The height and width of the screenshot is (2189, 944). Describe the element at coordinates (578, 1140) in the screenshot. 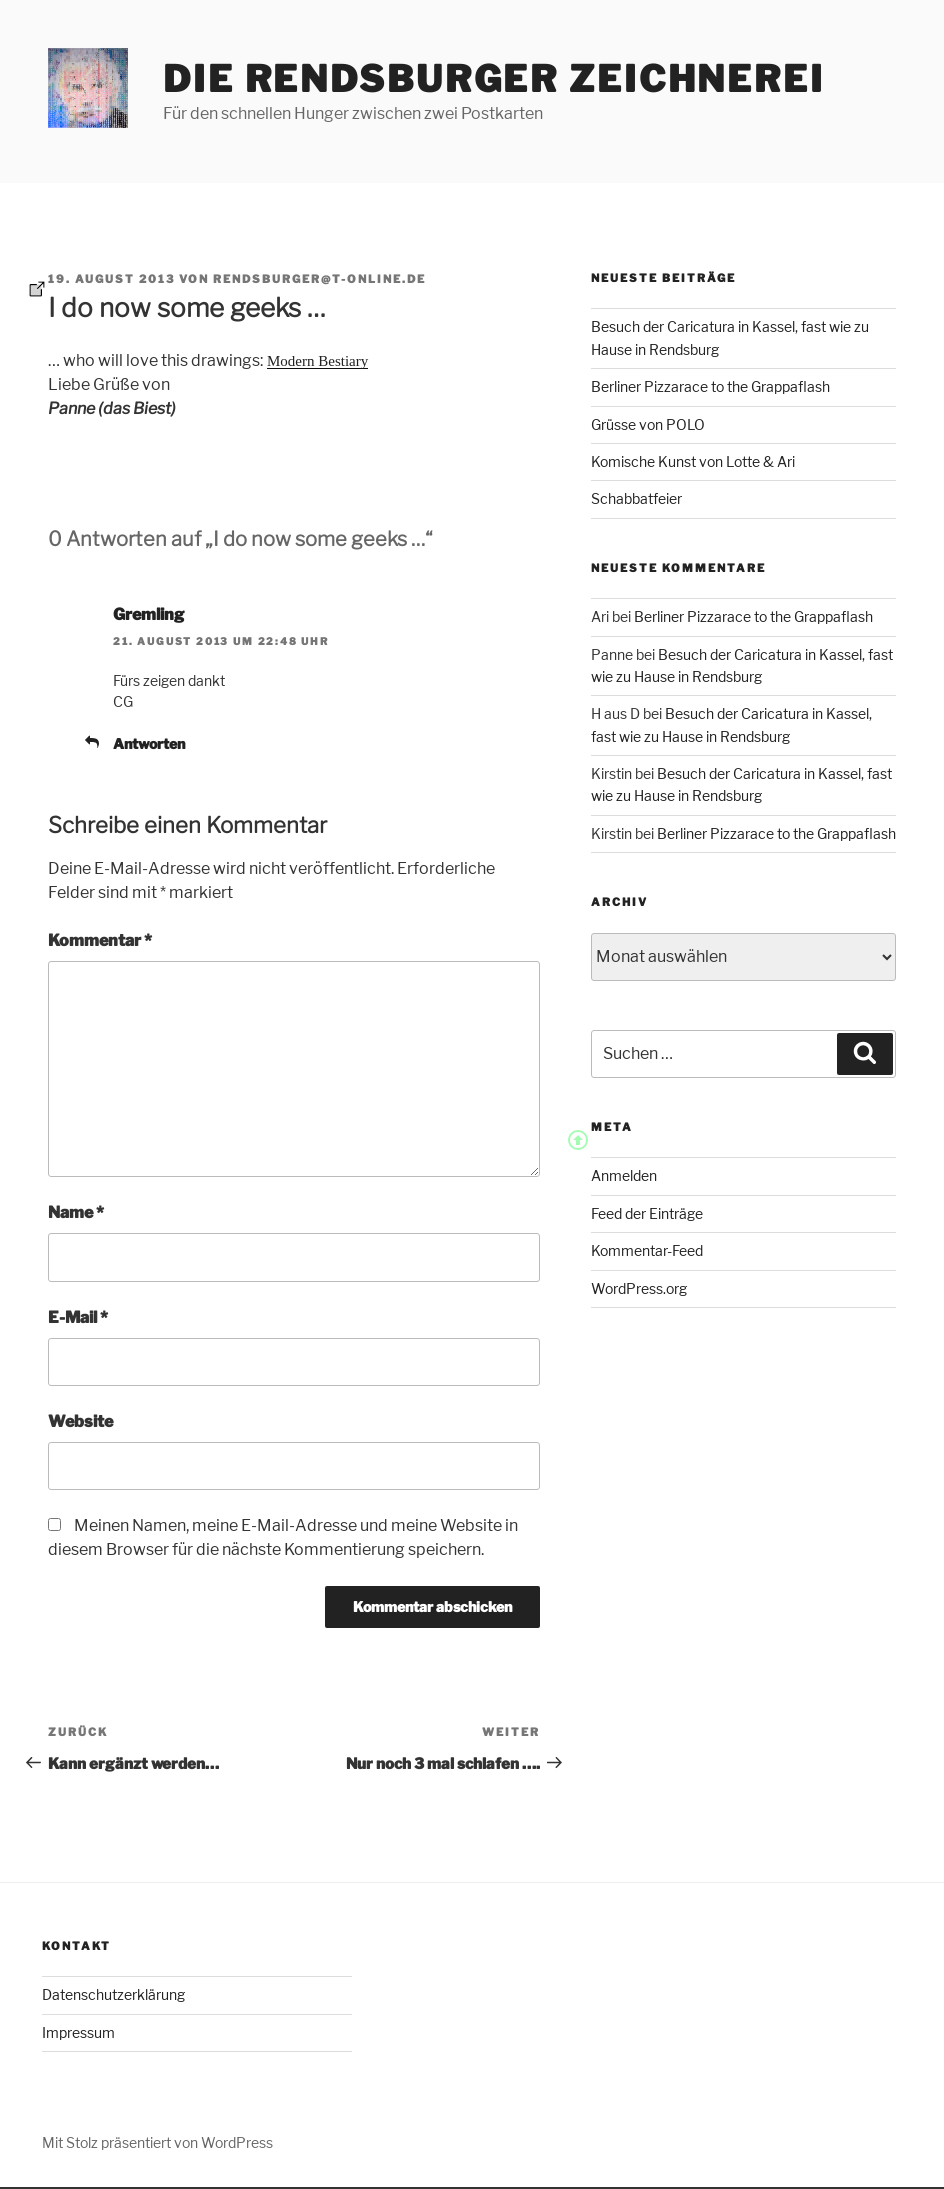

I see `scroll to top of page` at that location.